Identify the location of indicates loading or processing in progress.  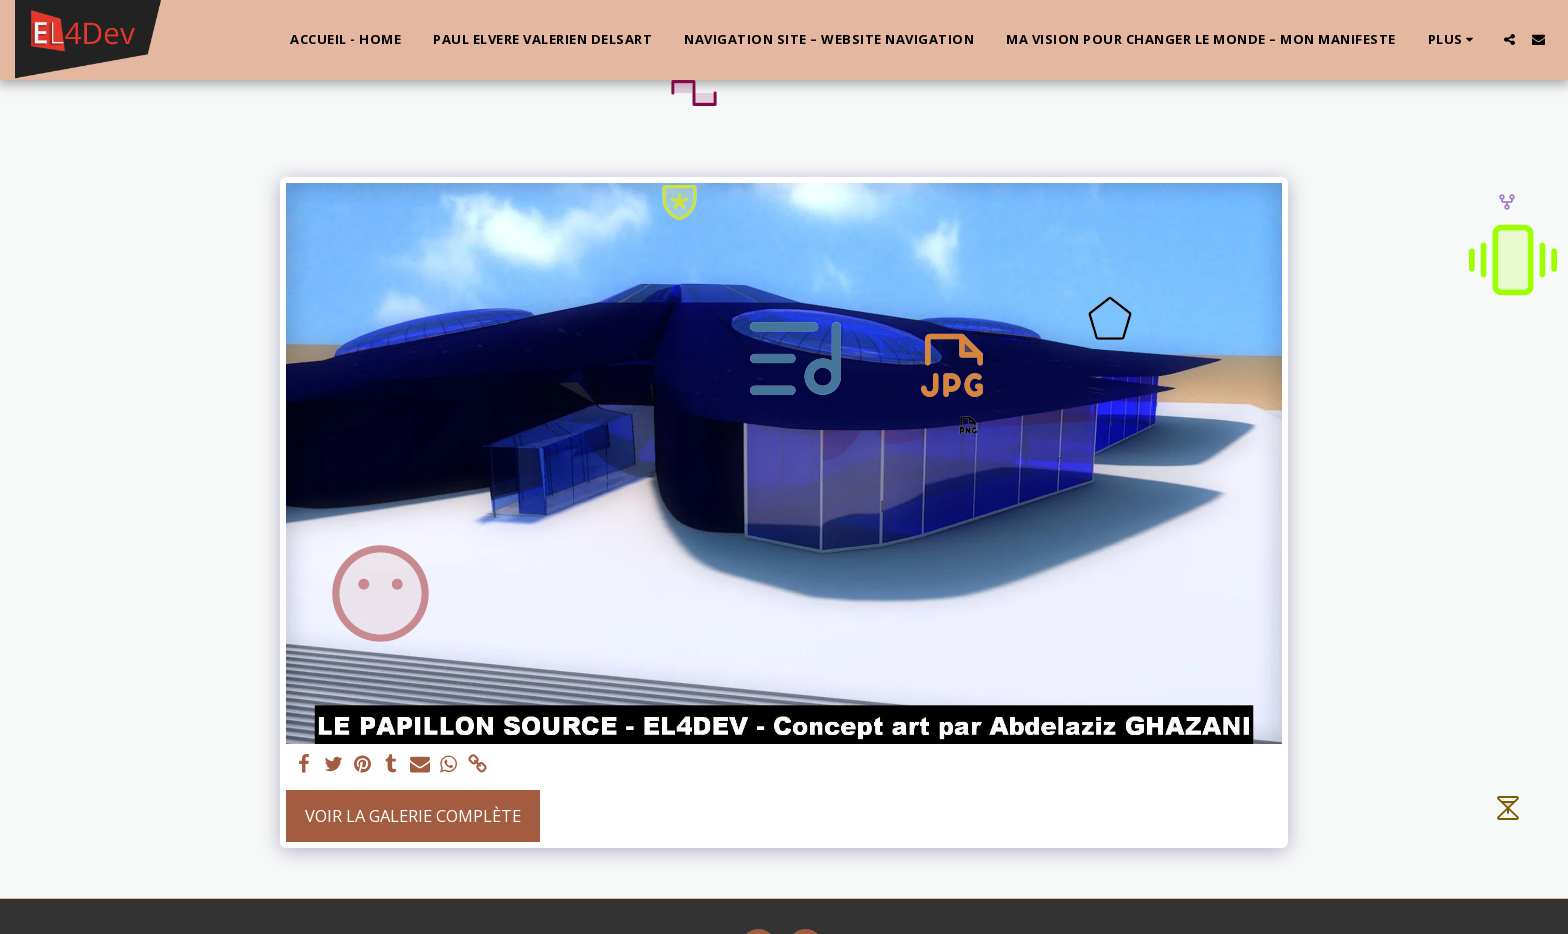
(1508, 808).